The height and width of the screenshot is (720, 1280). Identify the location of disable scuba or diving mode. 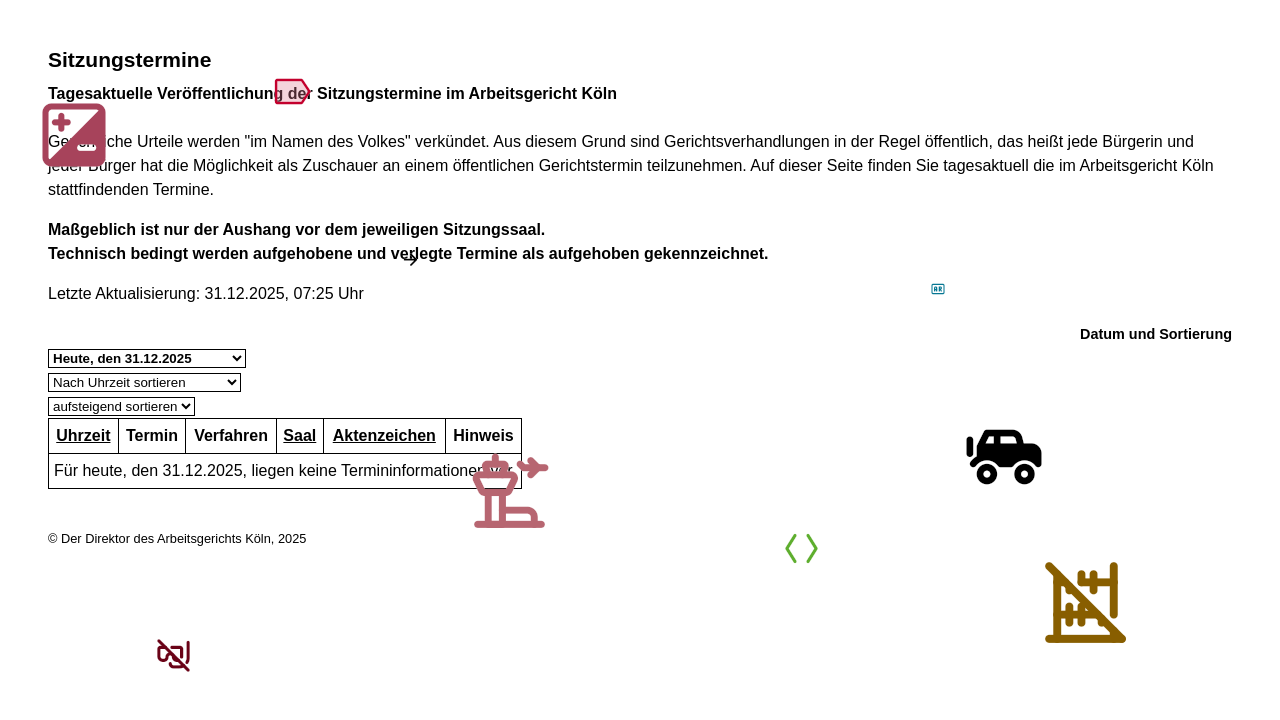
(173, 655).